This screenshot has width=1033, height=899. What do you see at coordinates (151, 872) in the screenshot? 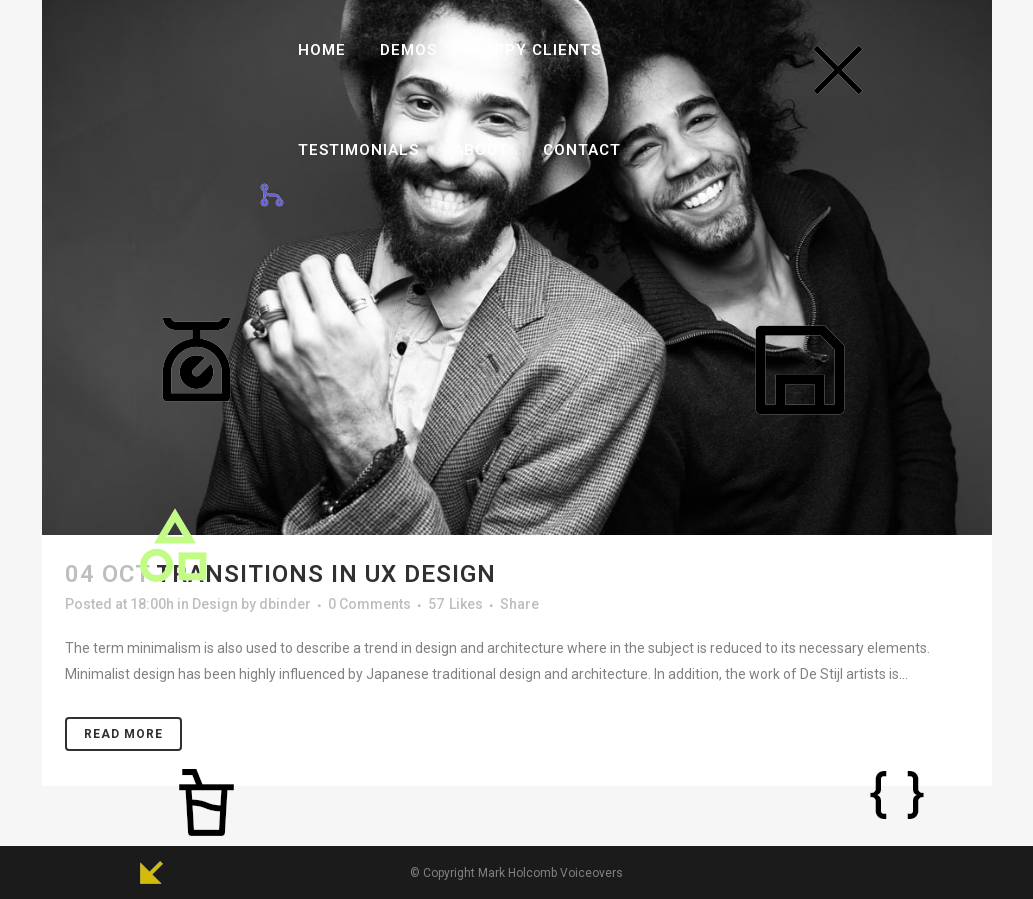
I see `navigate to previous or lower-level content` at bounding box center [151, 872].